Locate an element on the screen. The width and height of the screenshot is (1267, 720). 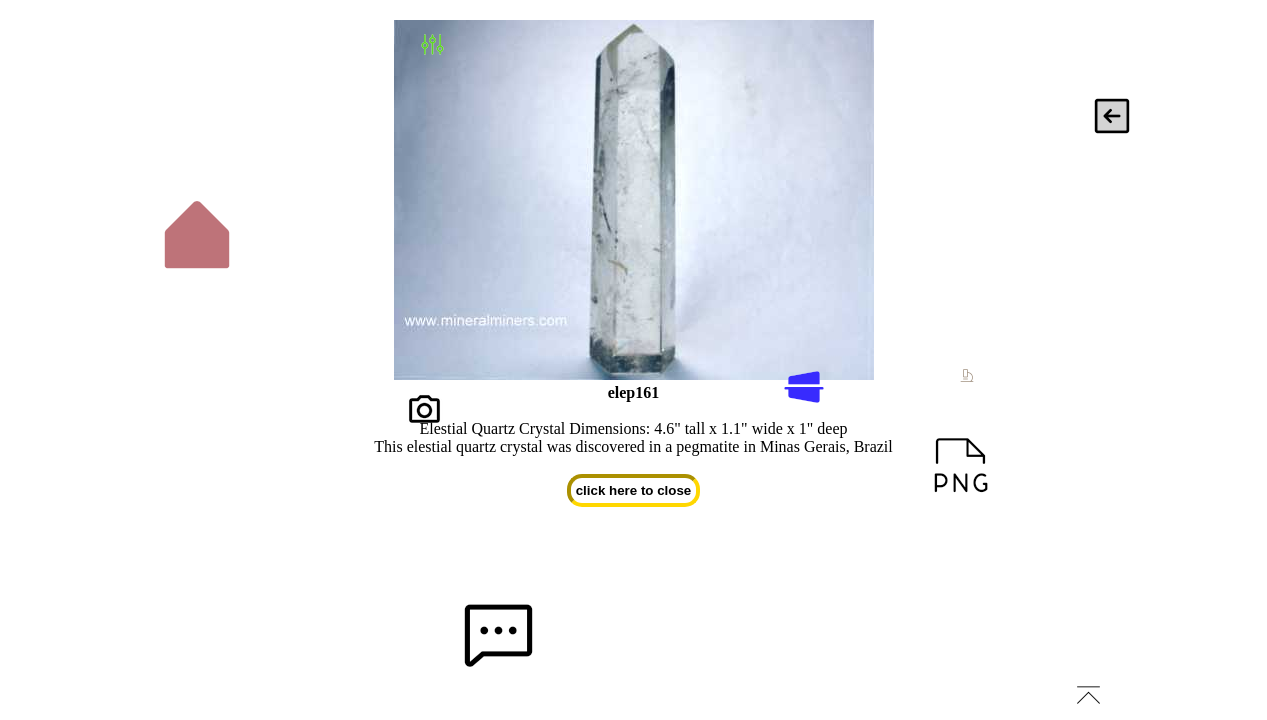
go back to the previous screen is located at coordinates (1112, 116).